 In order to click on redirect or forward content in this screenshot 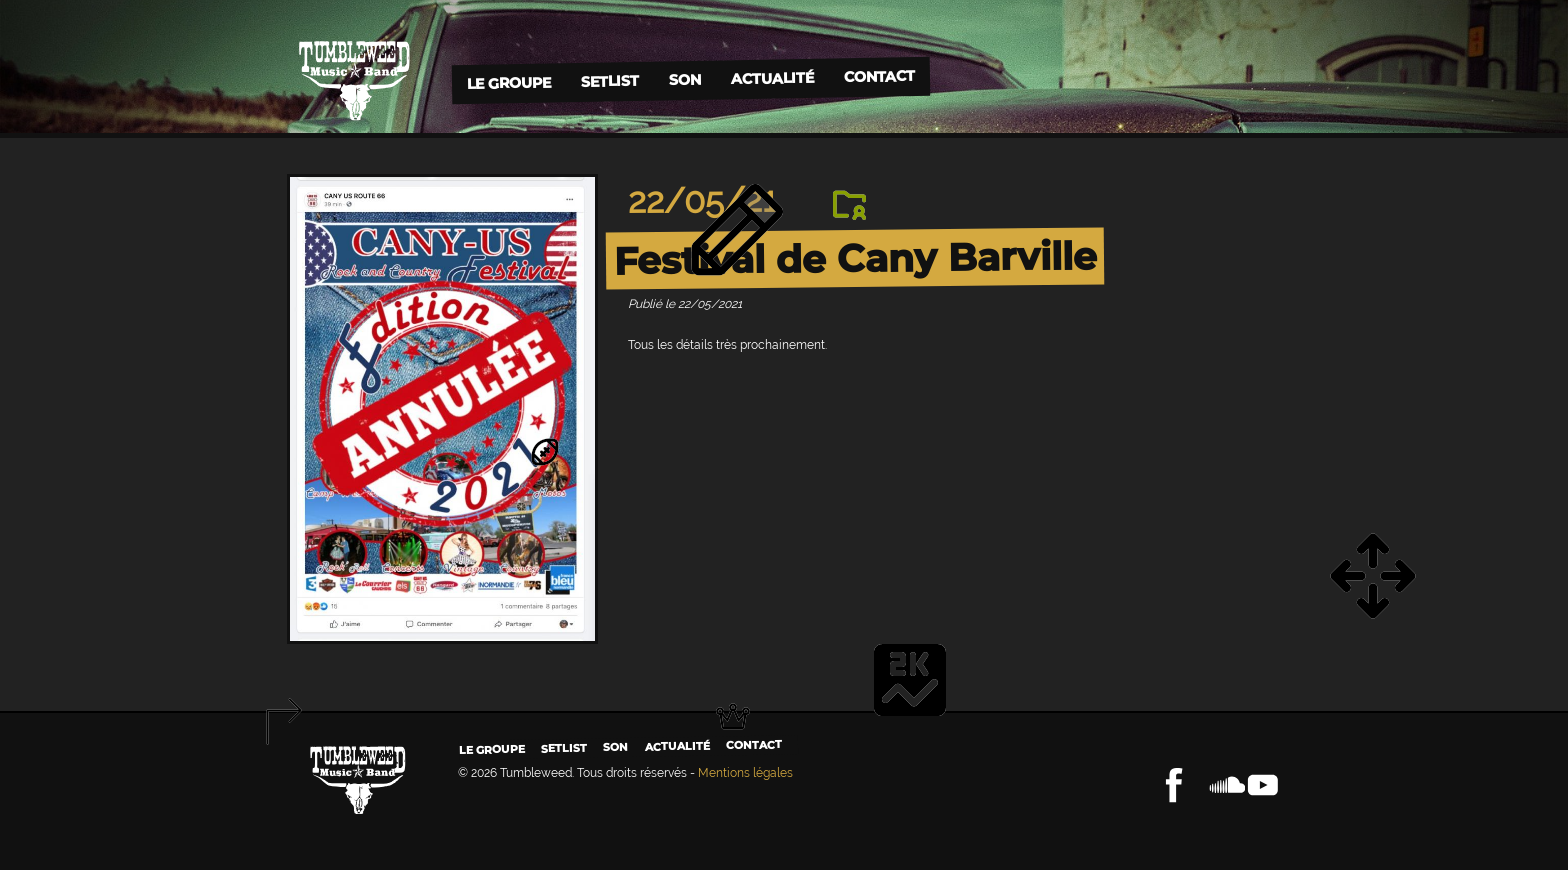, I will do `click(280, 721)`.